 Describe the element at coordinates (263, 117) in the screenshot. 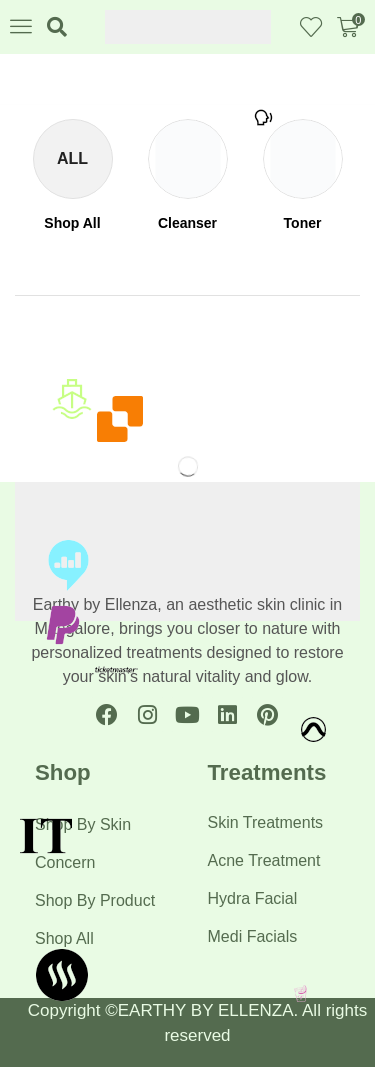

I see `activate text-to-speech` at that location.